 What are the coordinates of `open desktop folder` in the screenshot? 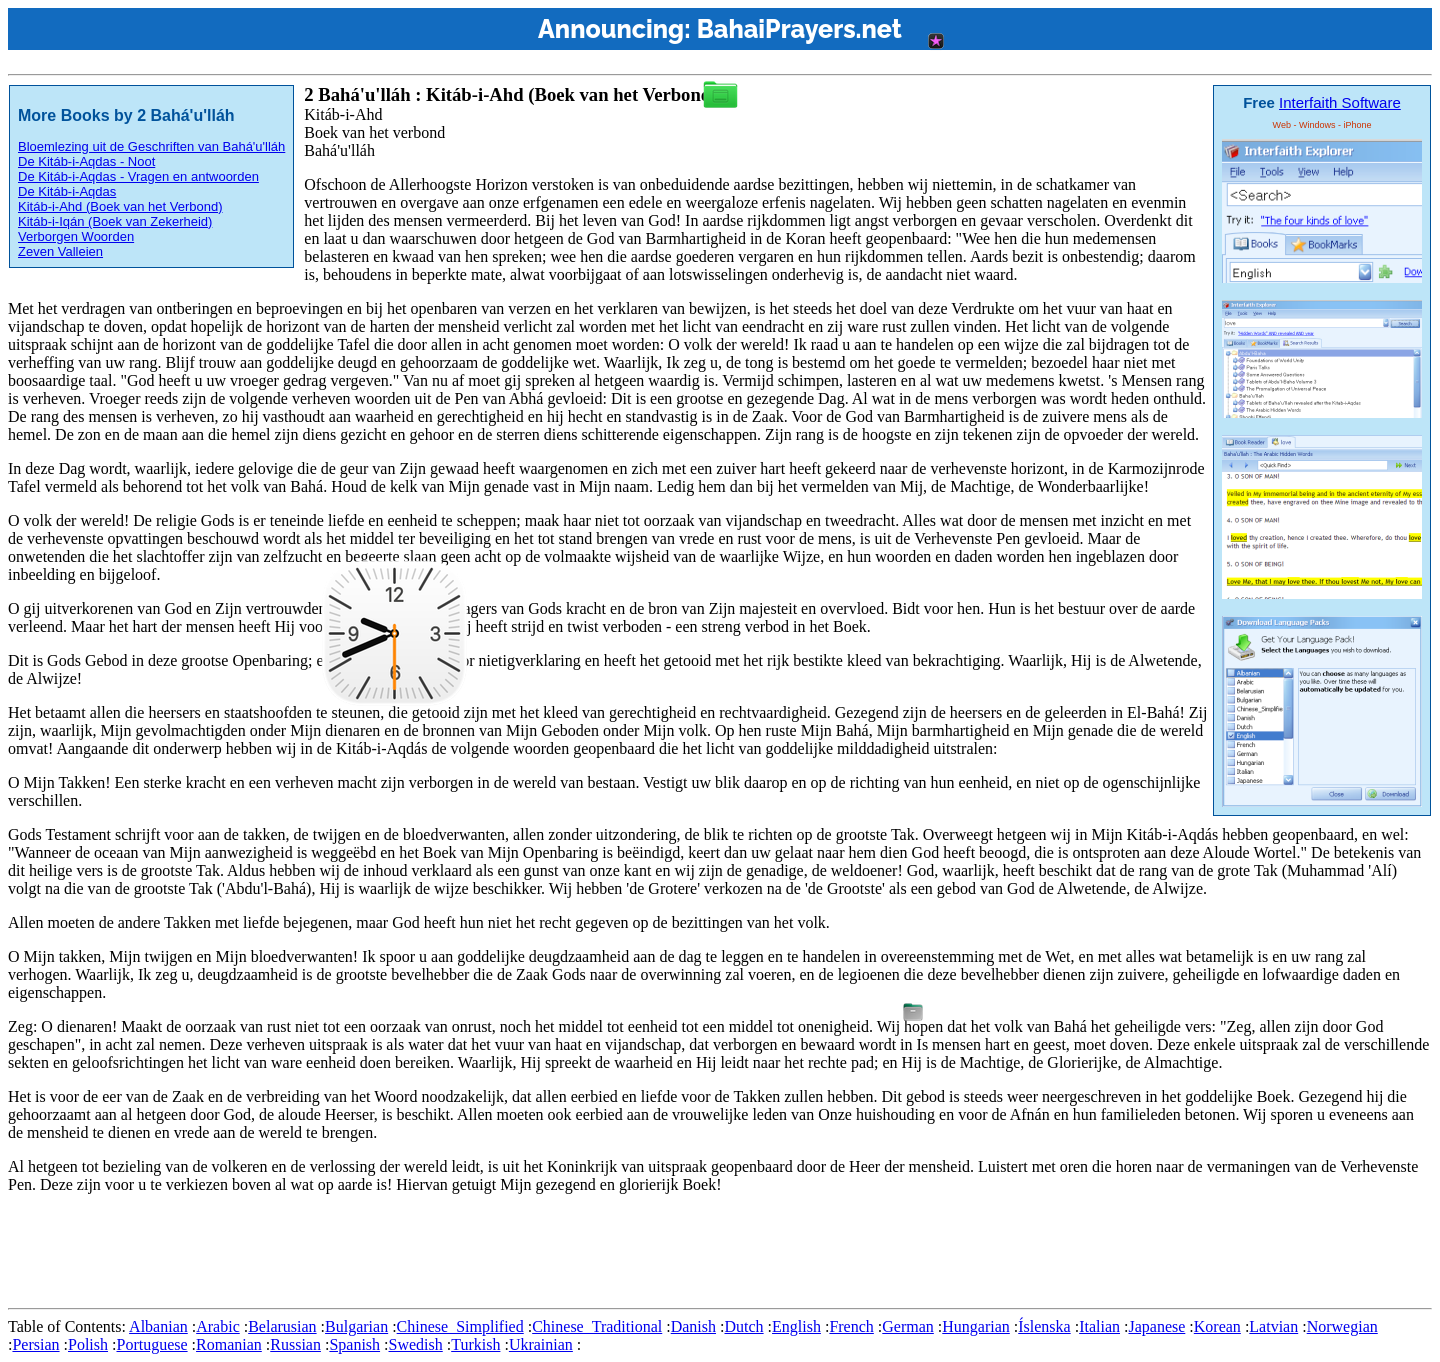 It's located at (720, 94).